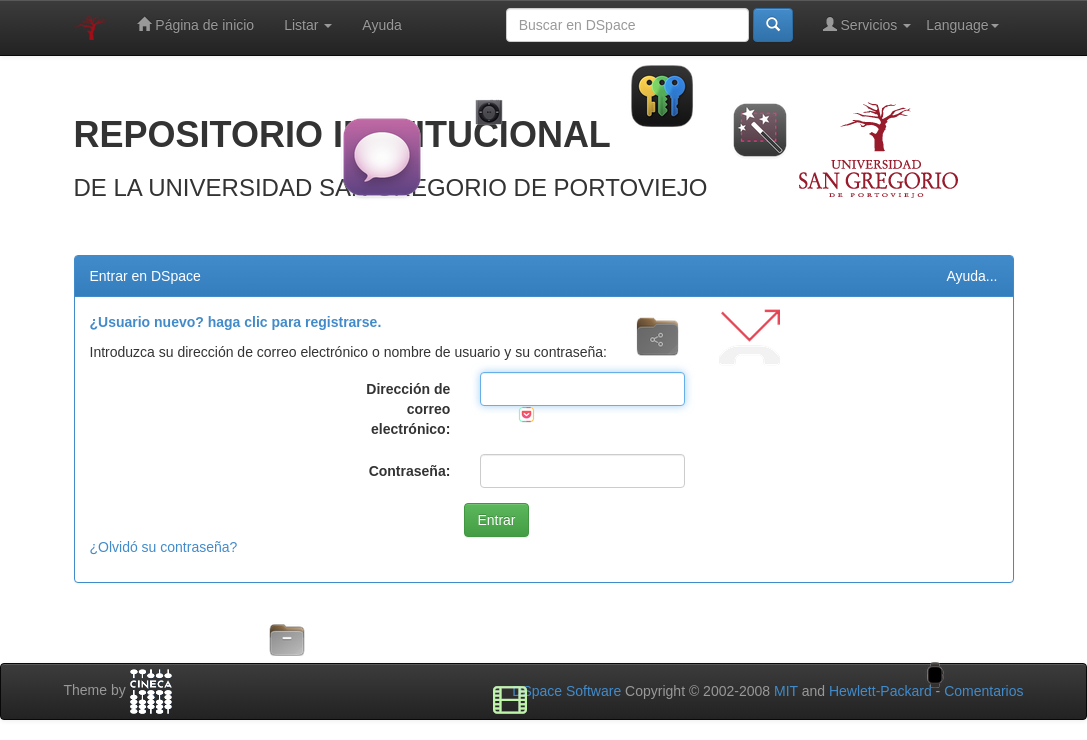  What do you see at coordinates (657, 336) in the screenshot?
I see `open your public shared folder` at bounding box center [657, 336].